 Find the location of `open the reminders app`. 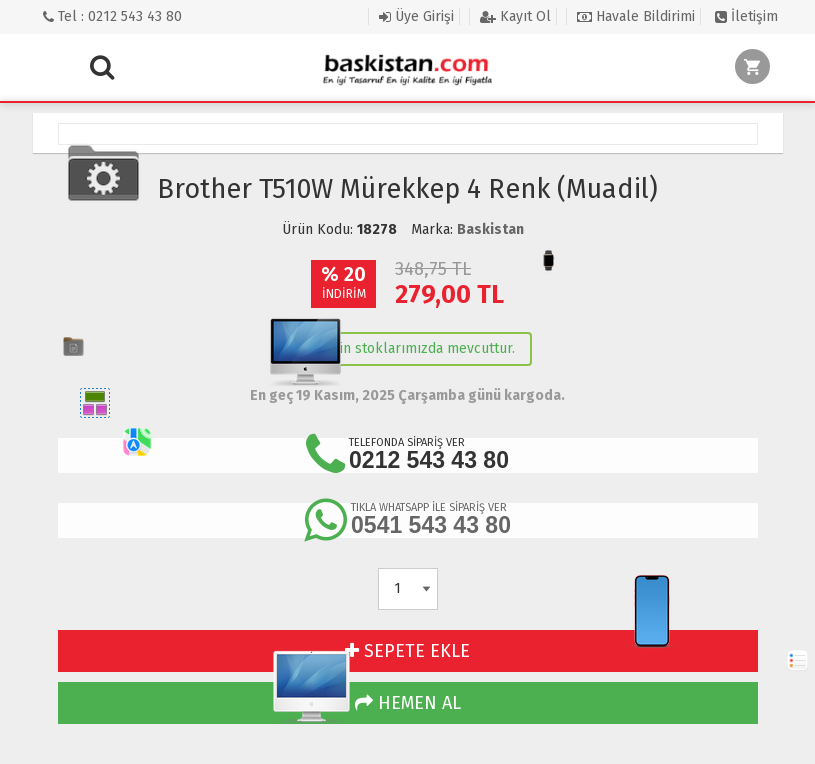

open the reminders app is located at coordinates (797, 660).